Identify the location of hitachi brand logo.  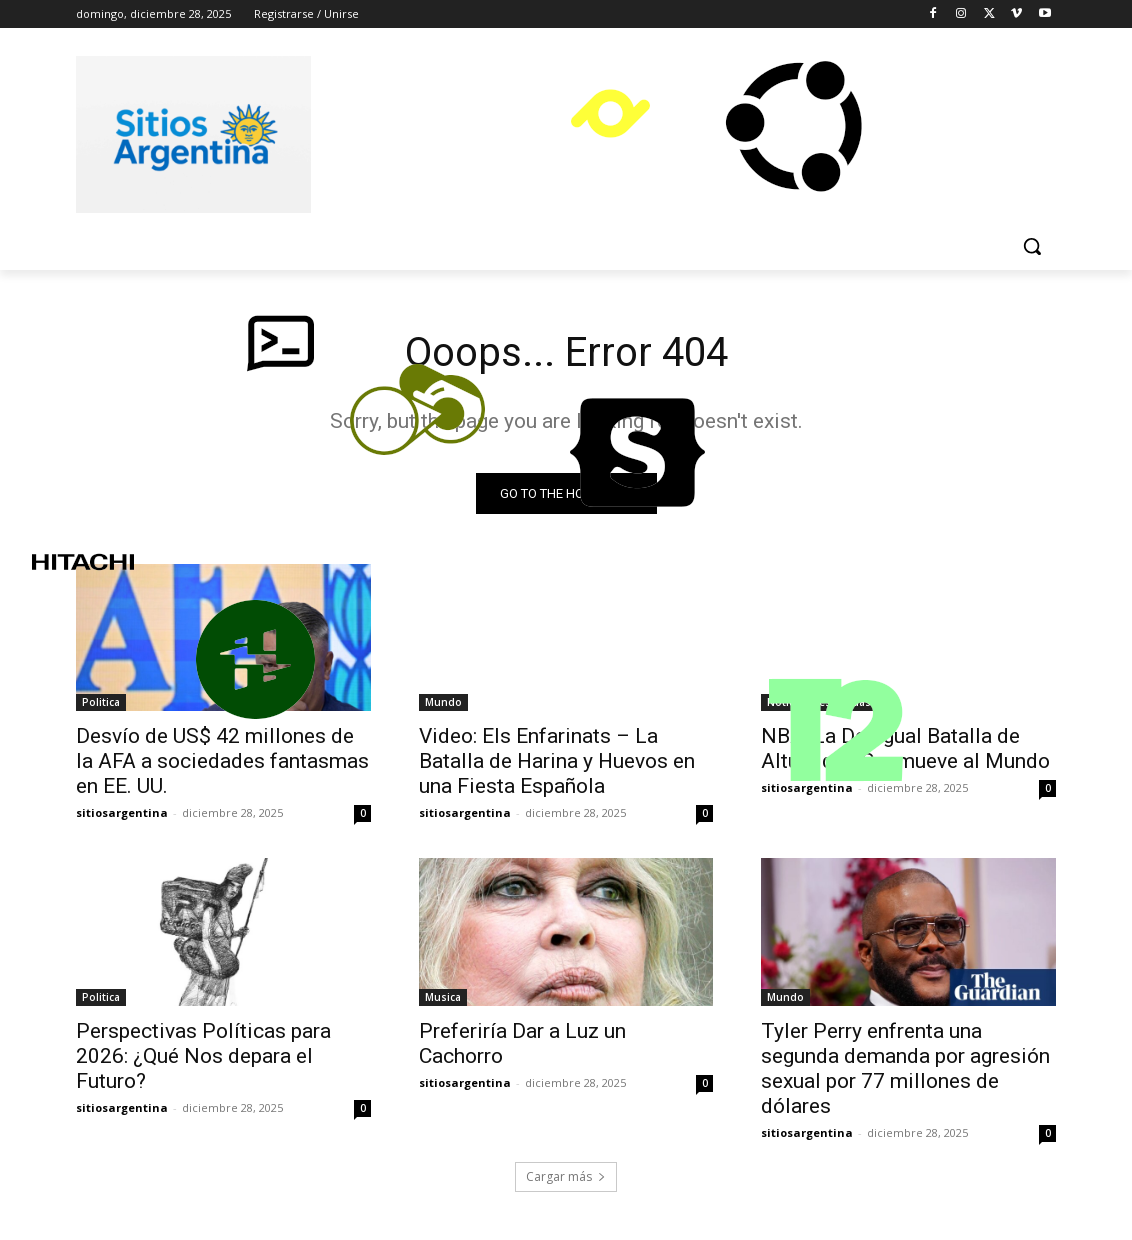
(83, 562).